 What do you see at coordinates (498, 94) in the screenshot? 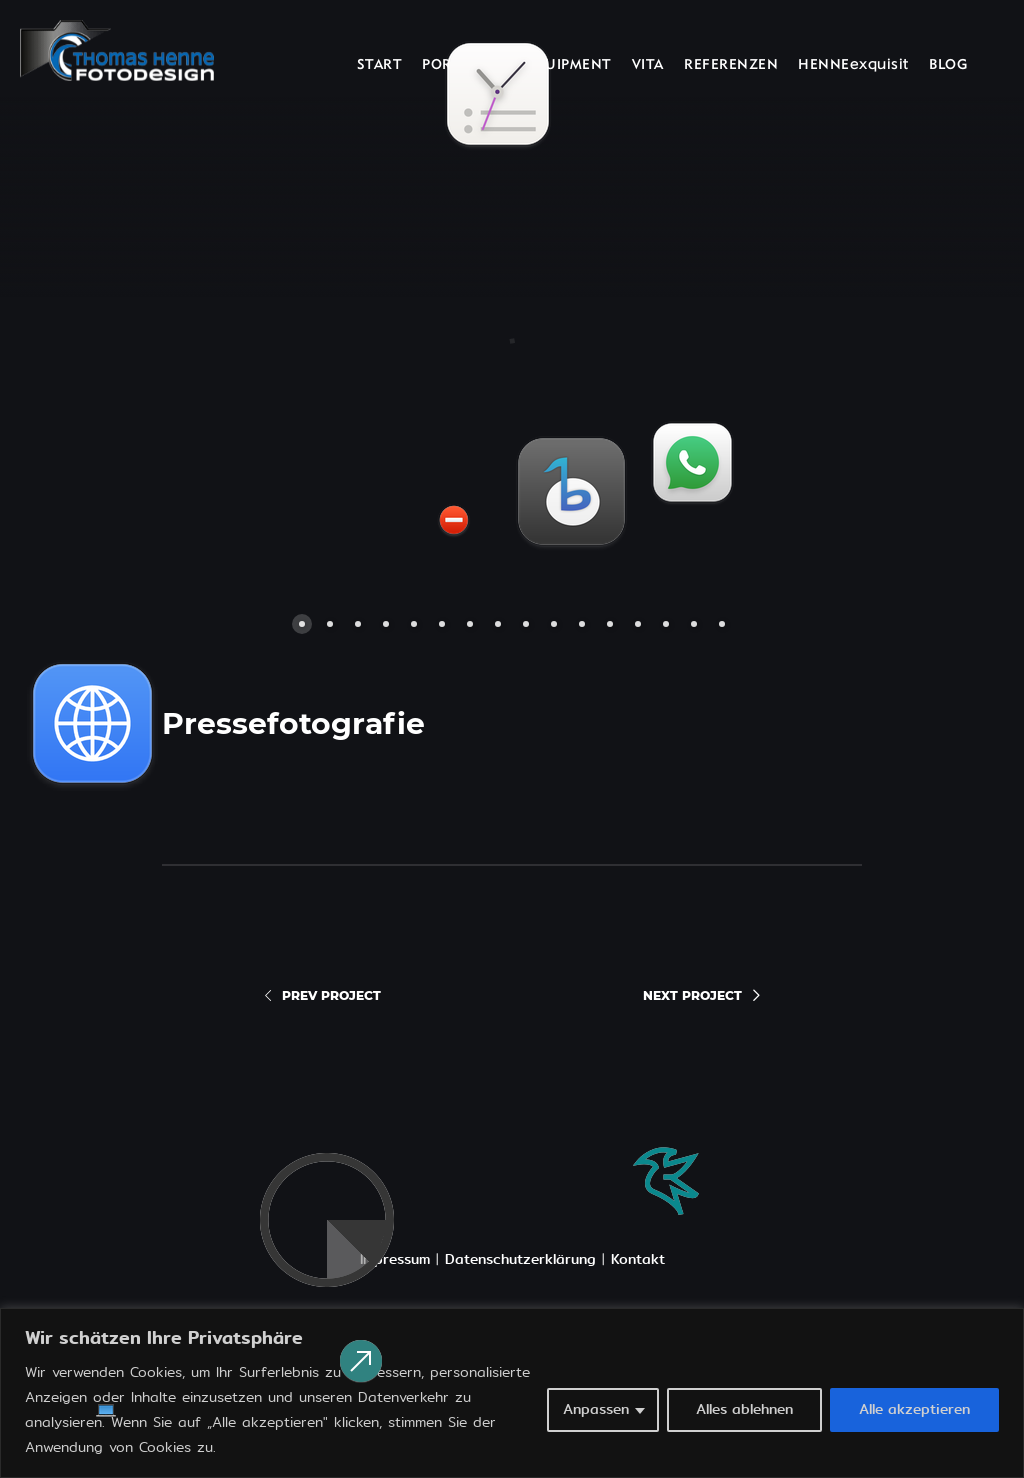
I see `open khronos time tracking app` at bounding box center [498, 94].